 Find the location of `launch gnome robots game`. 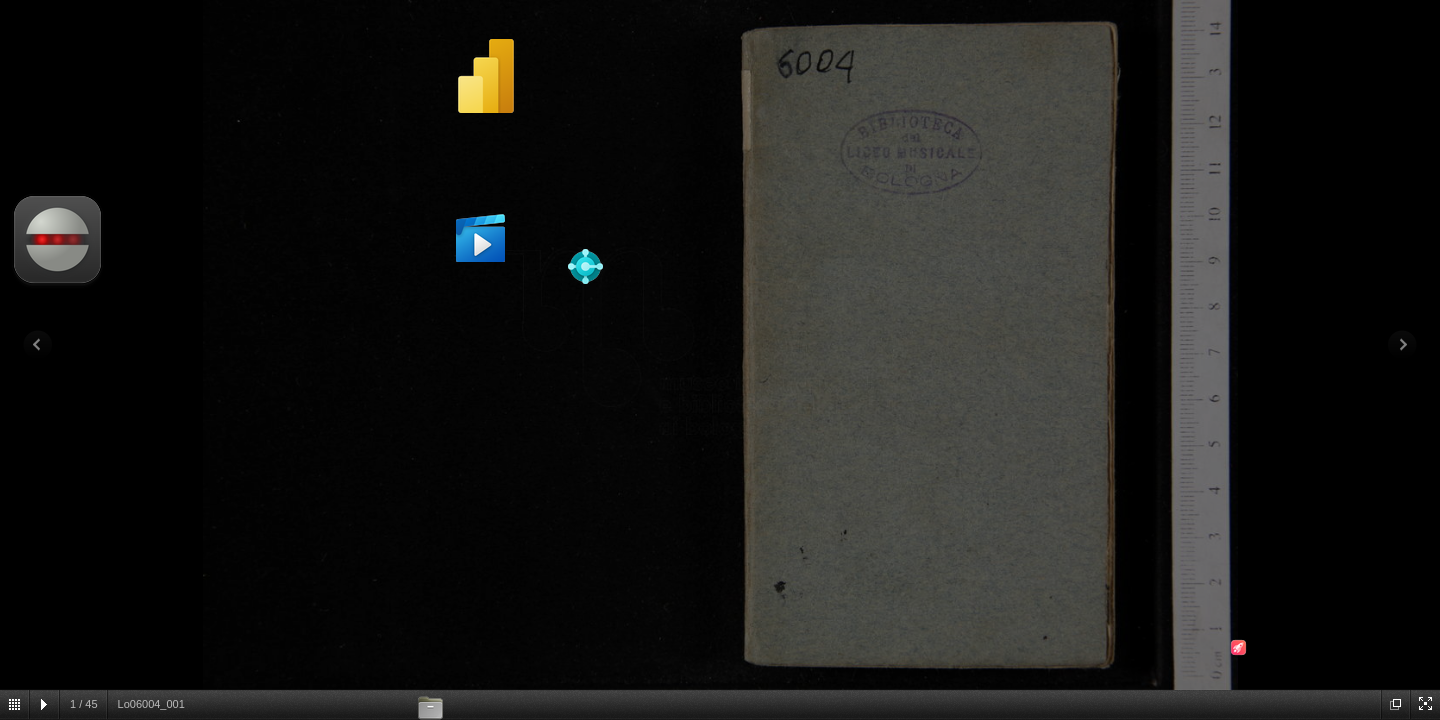

launch gnome robots game is located at coordinates (57, 239).